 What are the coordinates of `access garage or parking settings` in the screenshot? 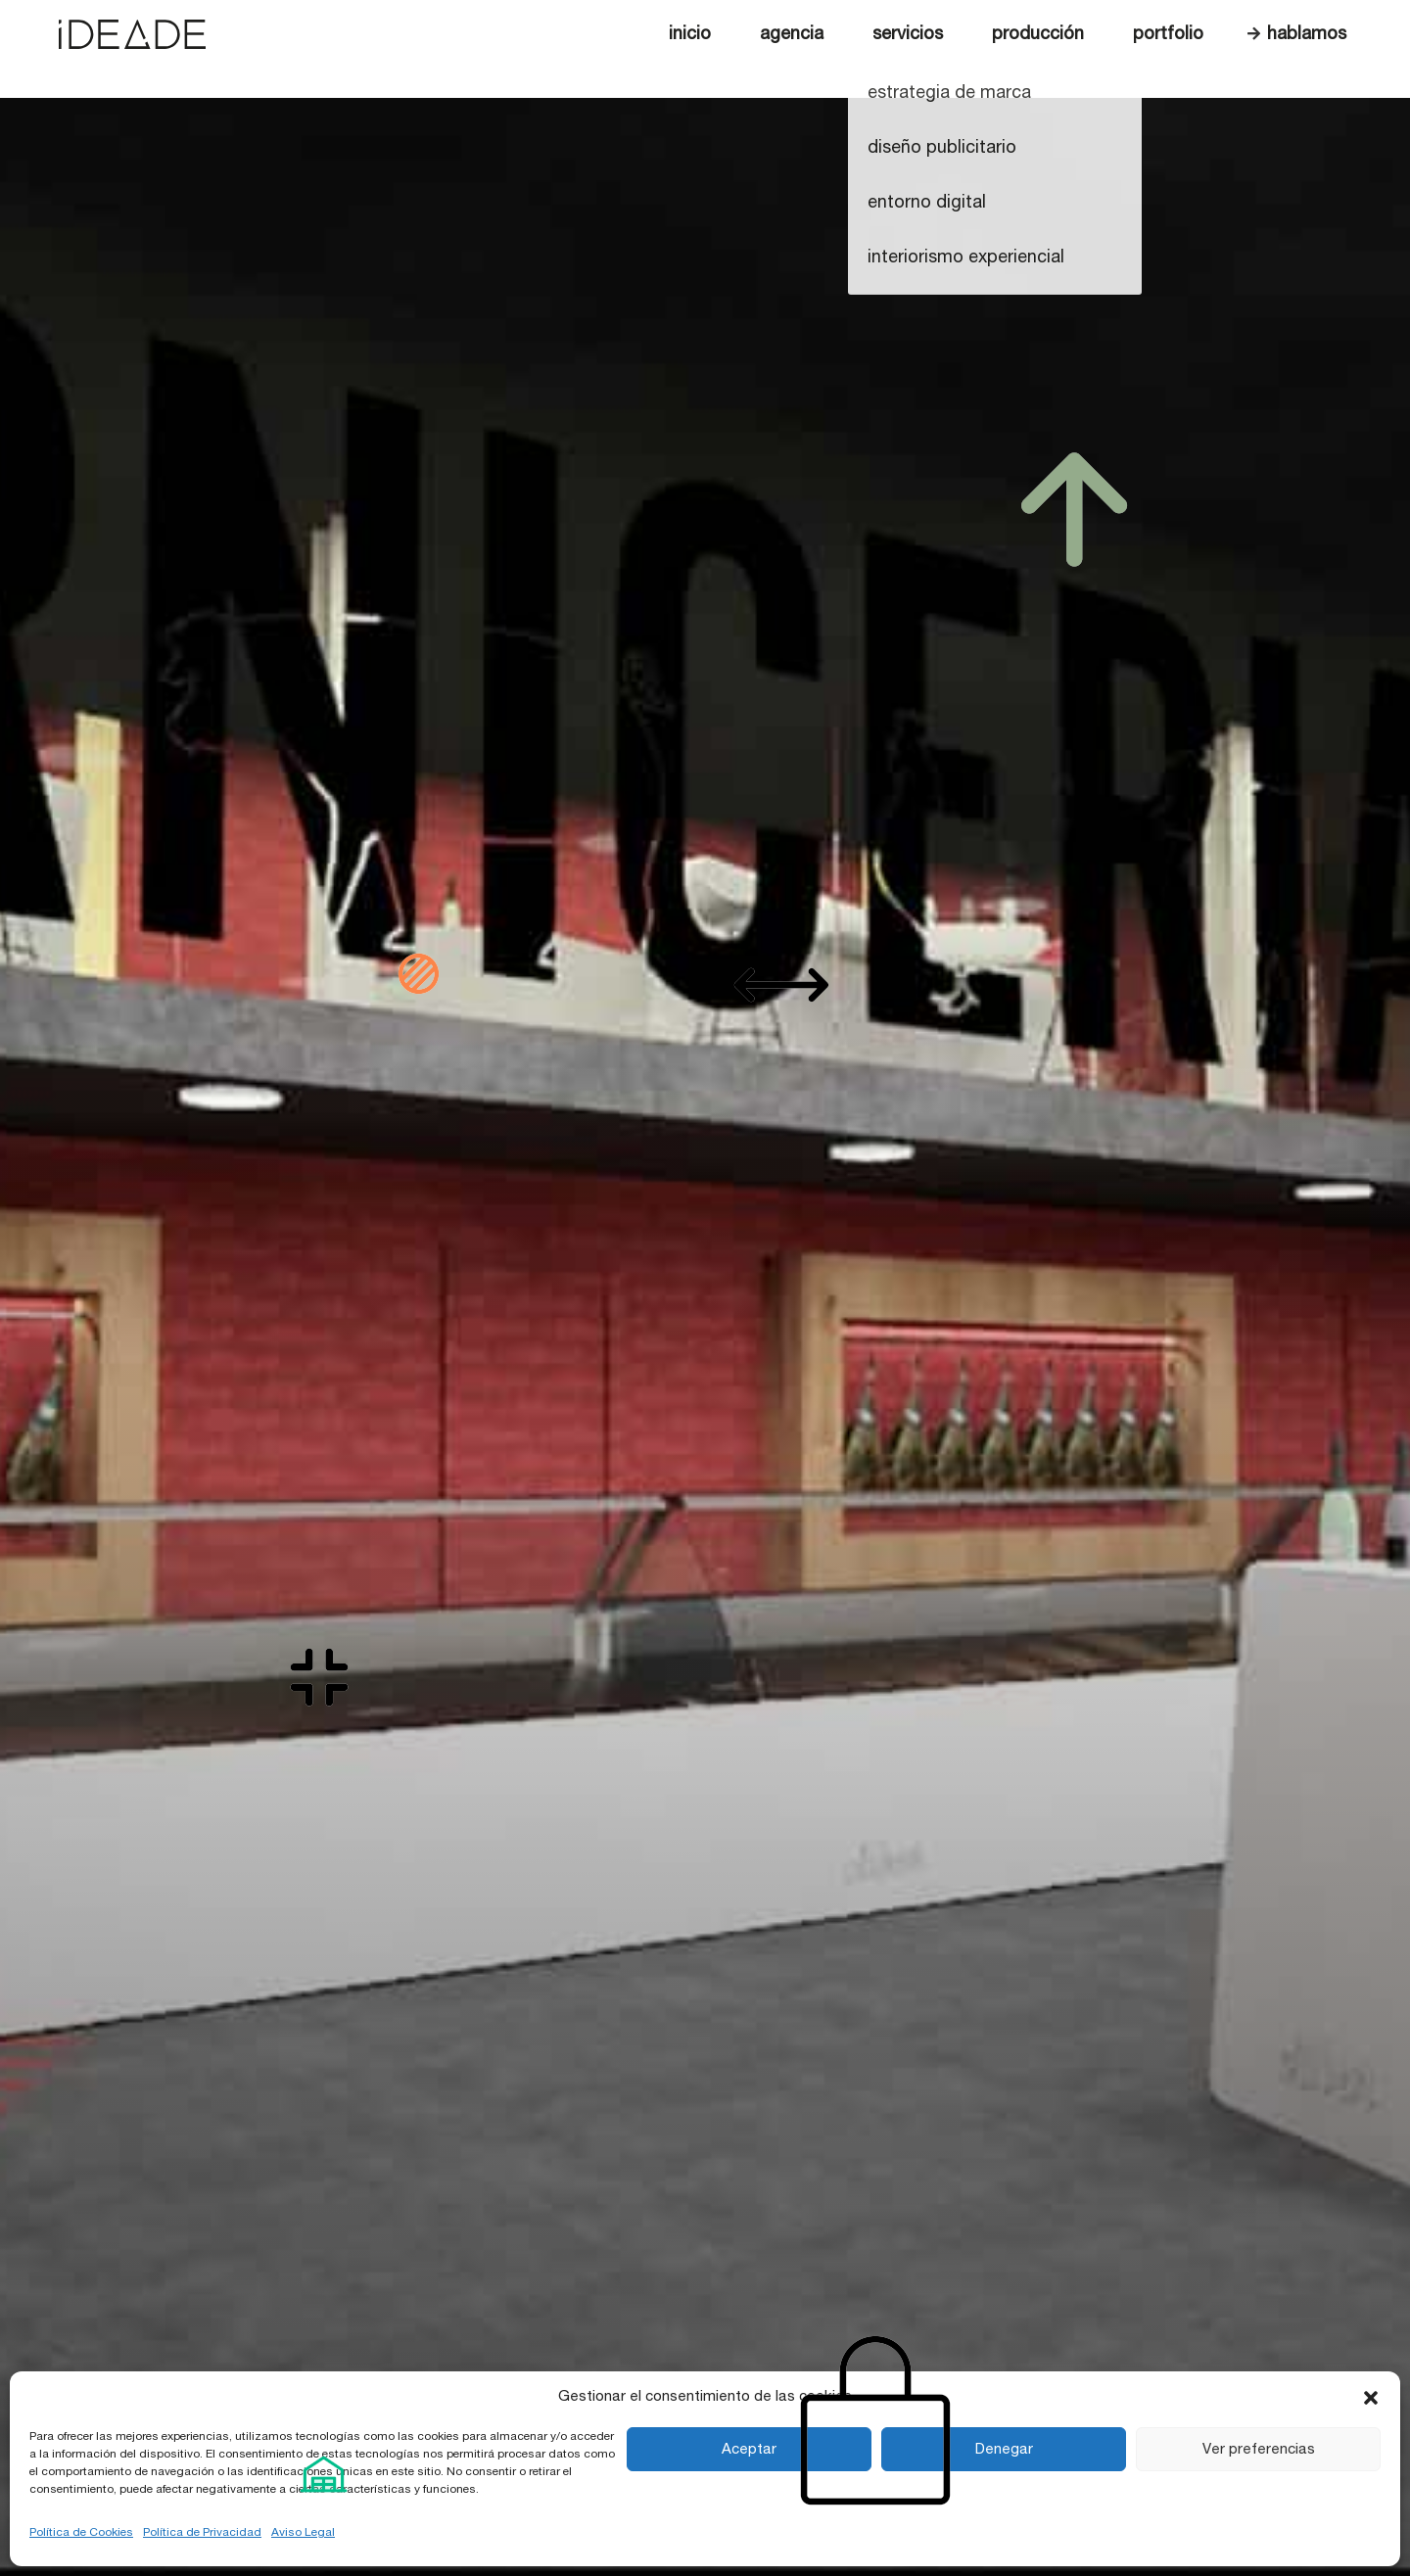 It's located at (323, 2476).